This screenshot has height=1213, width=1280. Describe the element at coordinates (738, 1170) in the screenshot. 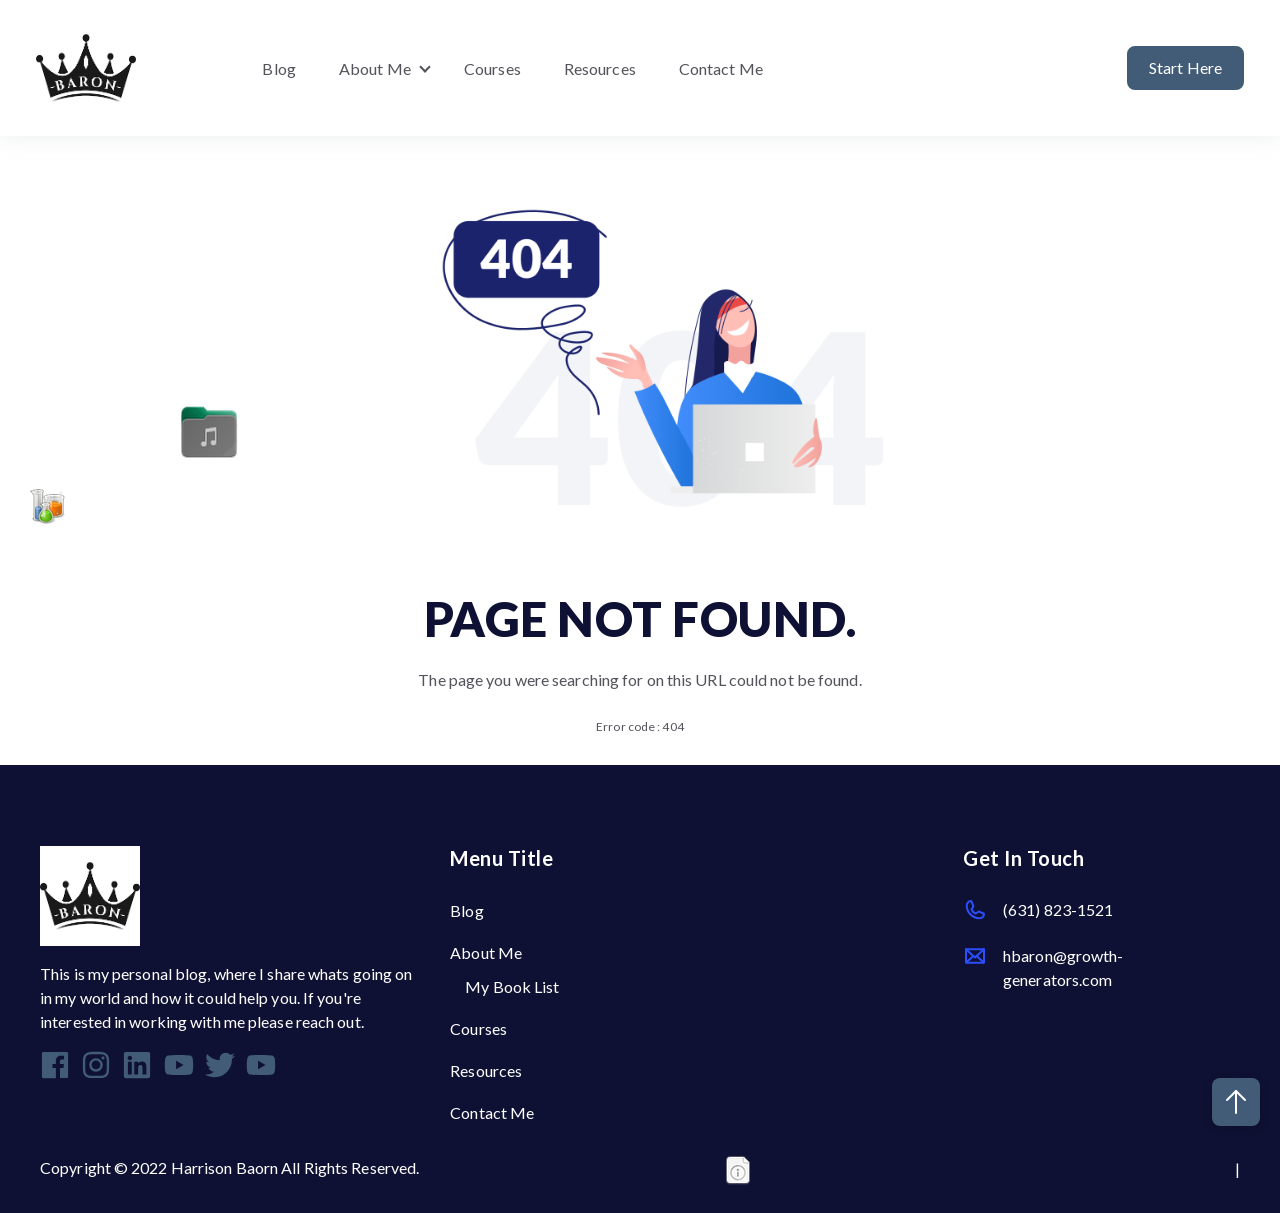

I see `view the readme documentation file` at that location.